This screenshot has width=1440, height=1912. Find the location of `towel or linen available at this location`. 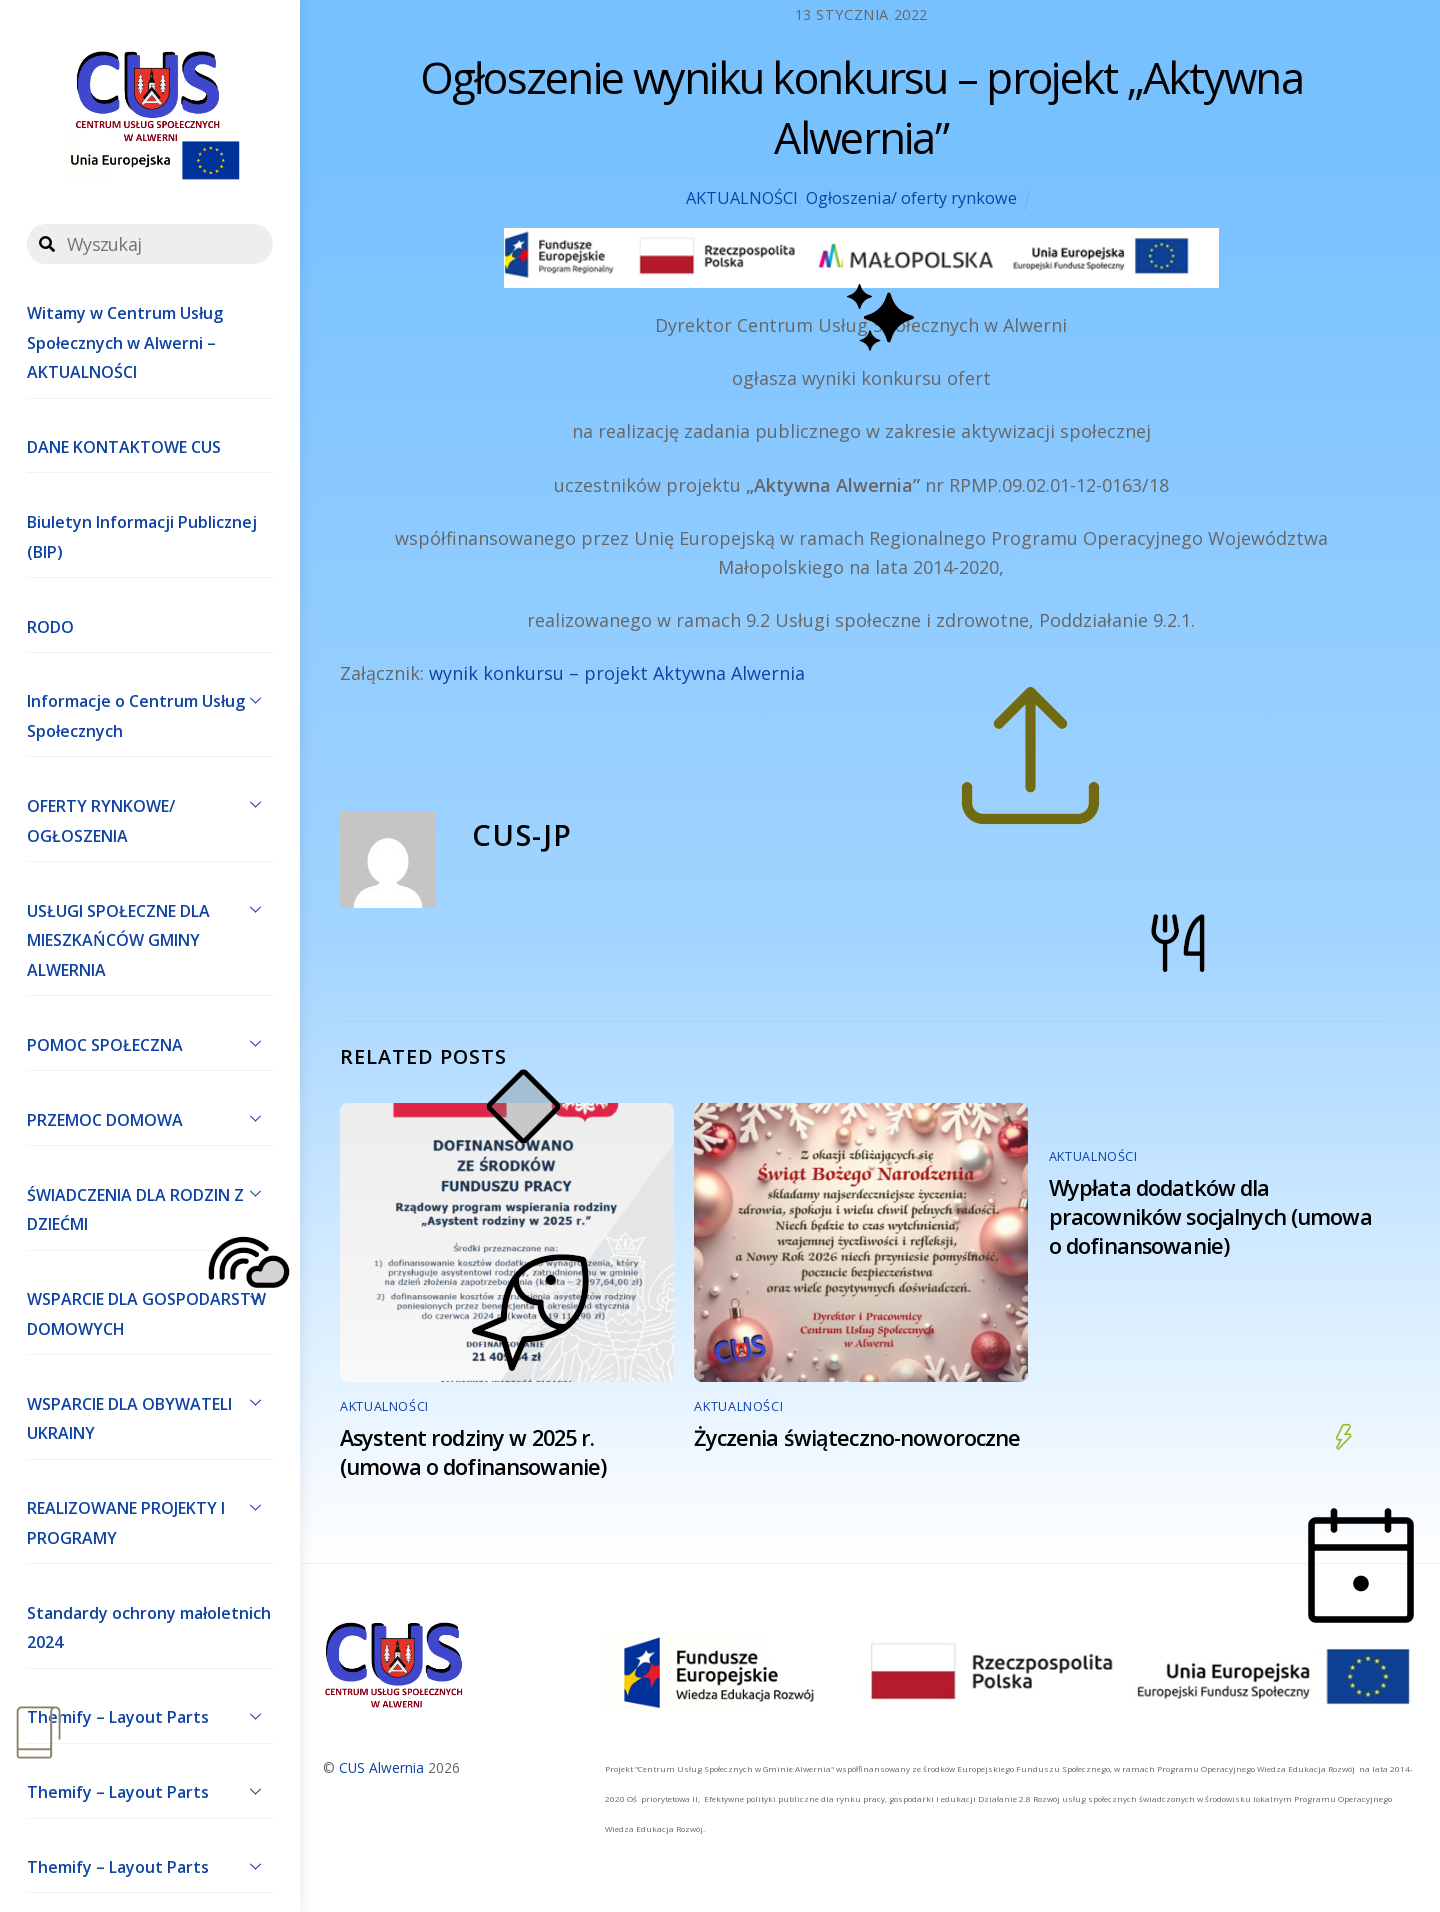

towel or linen available at this location is located at coordinates (36, 1732).